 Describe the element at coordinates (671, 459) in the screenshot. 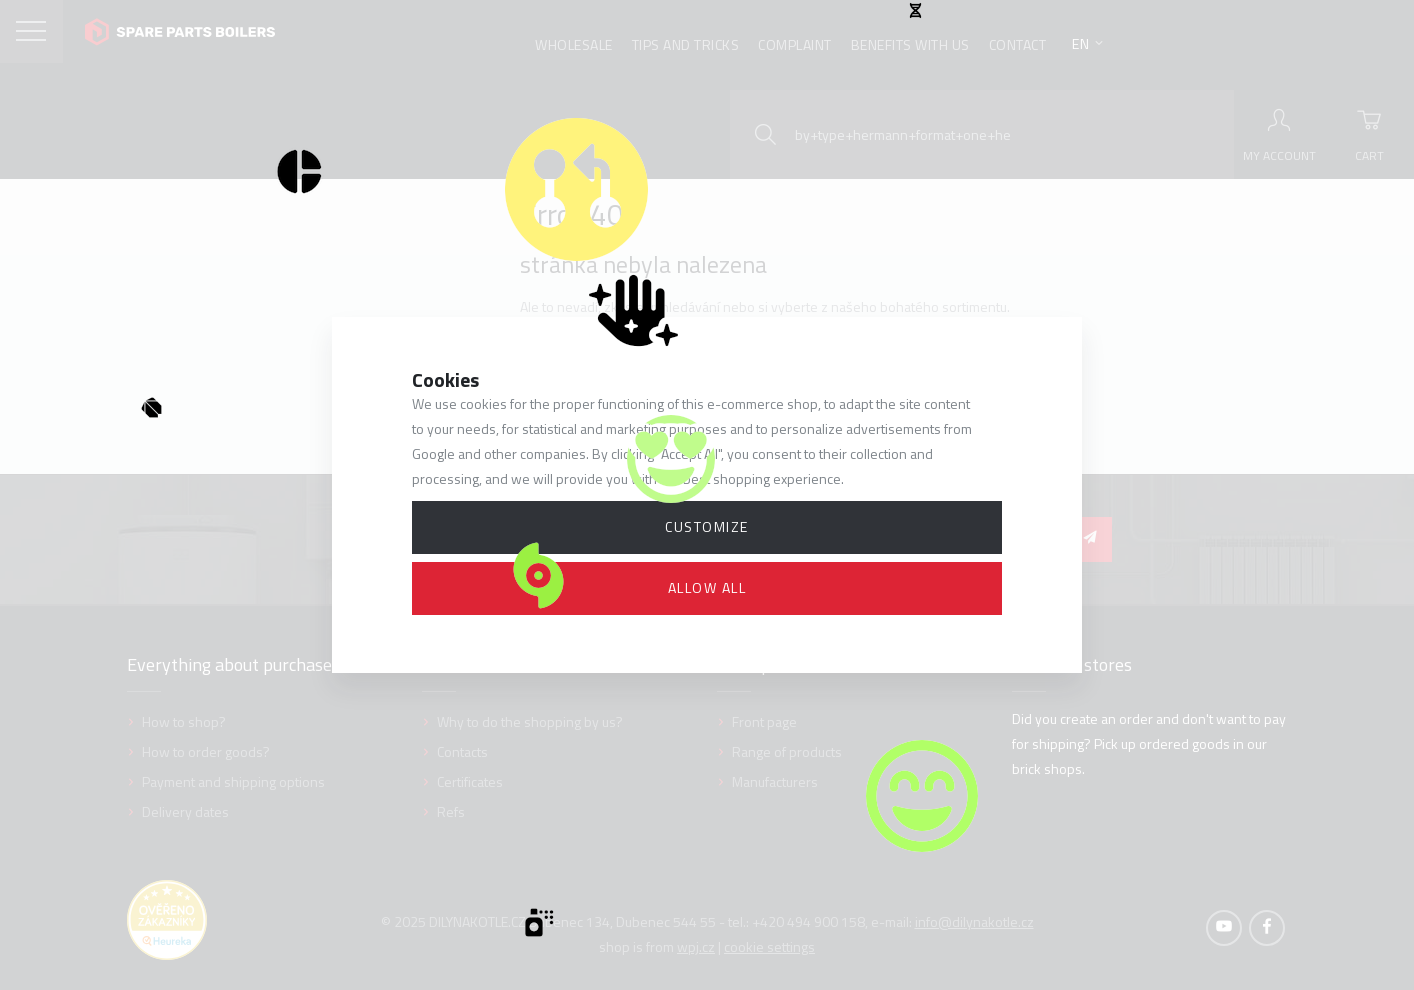

I see `react with love or adoration` at that location.